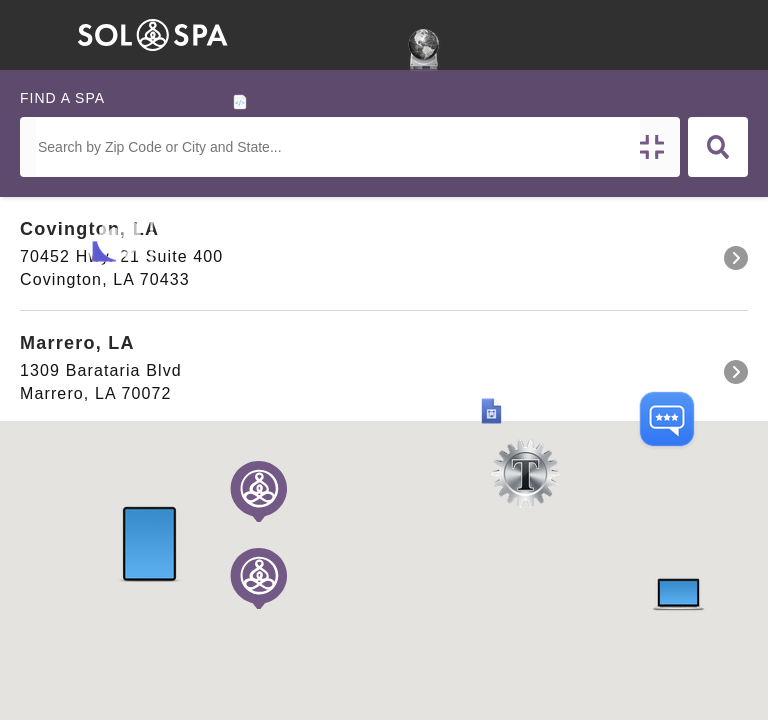 The width and height of the screenshot is (768, 720). Describe the element at coordinates (678, 592) in the screenshot. I see `macbook pro device identifier in system settings` at that location.